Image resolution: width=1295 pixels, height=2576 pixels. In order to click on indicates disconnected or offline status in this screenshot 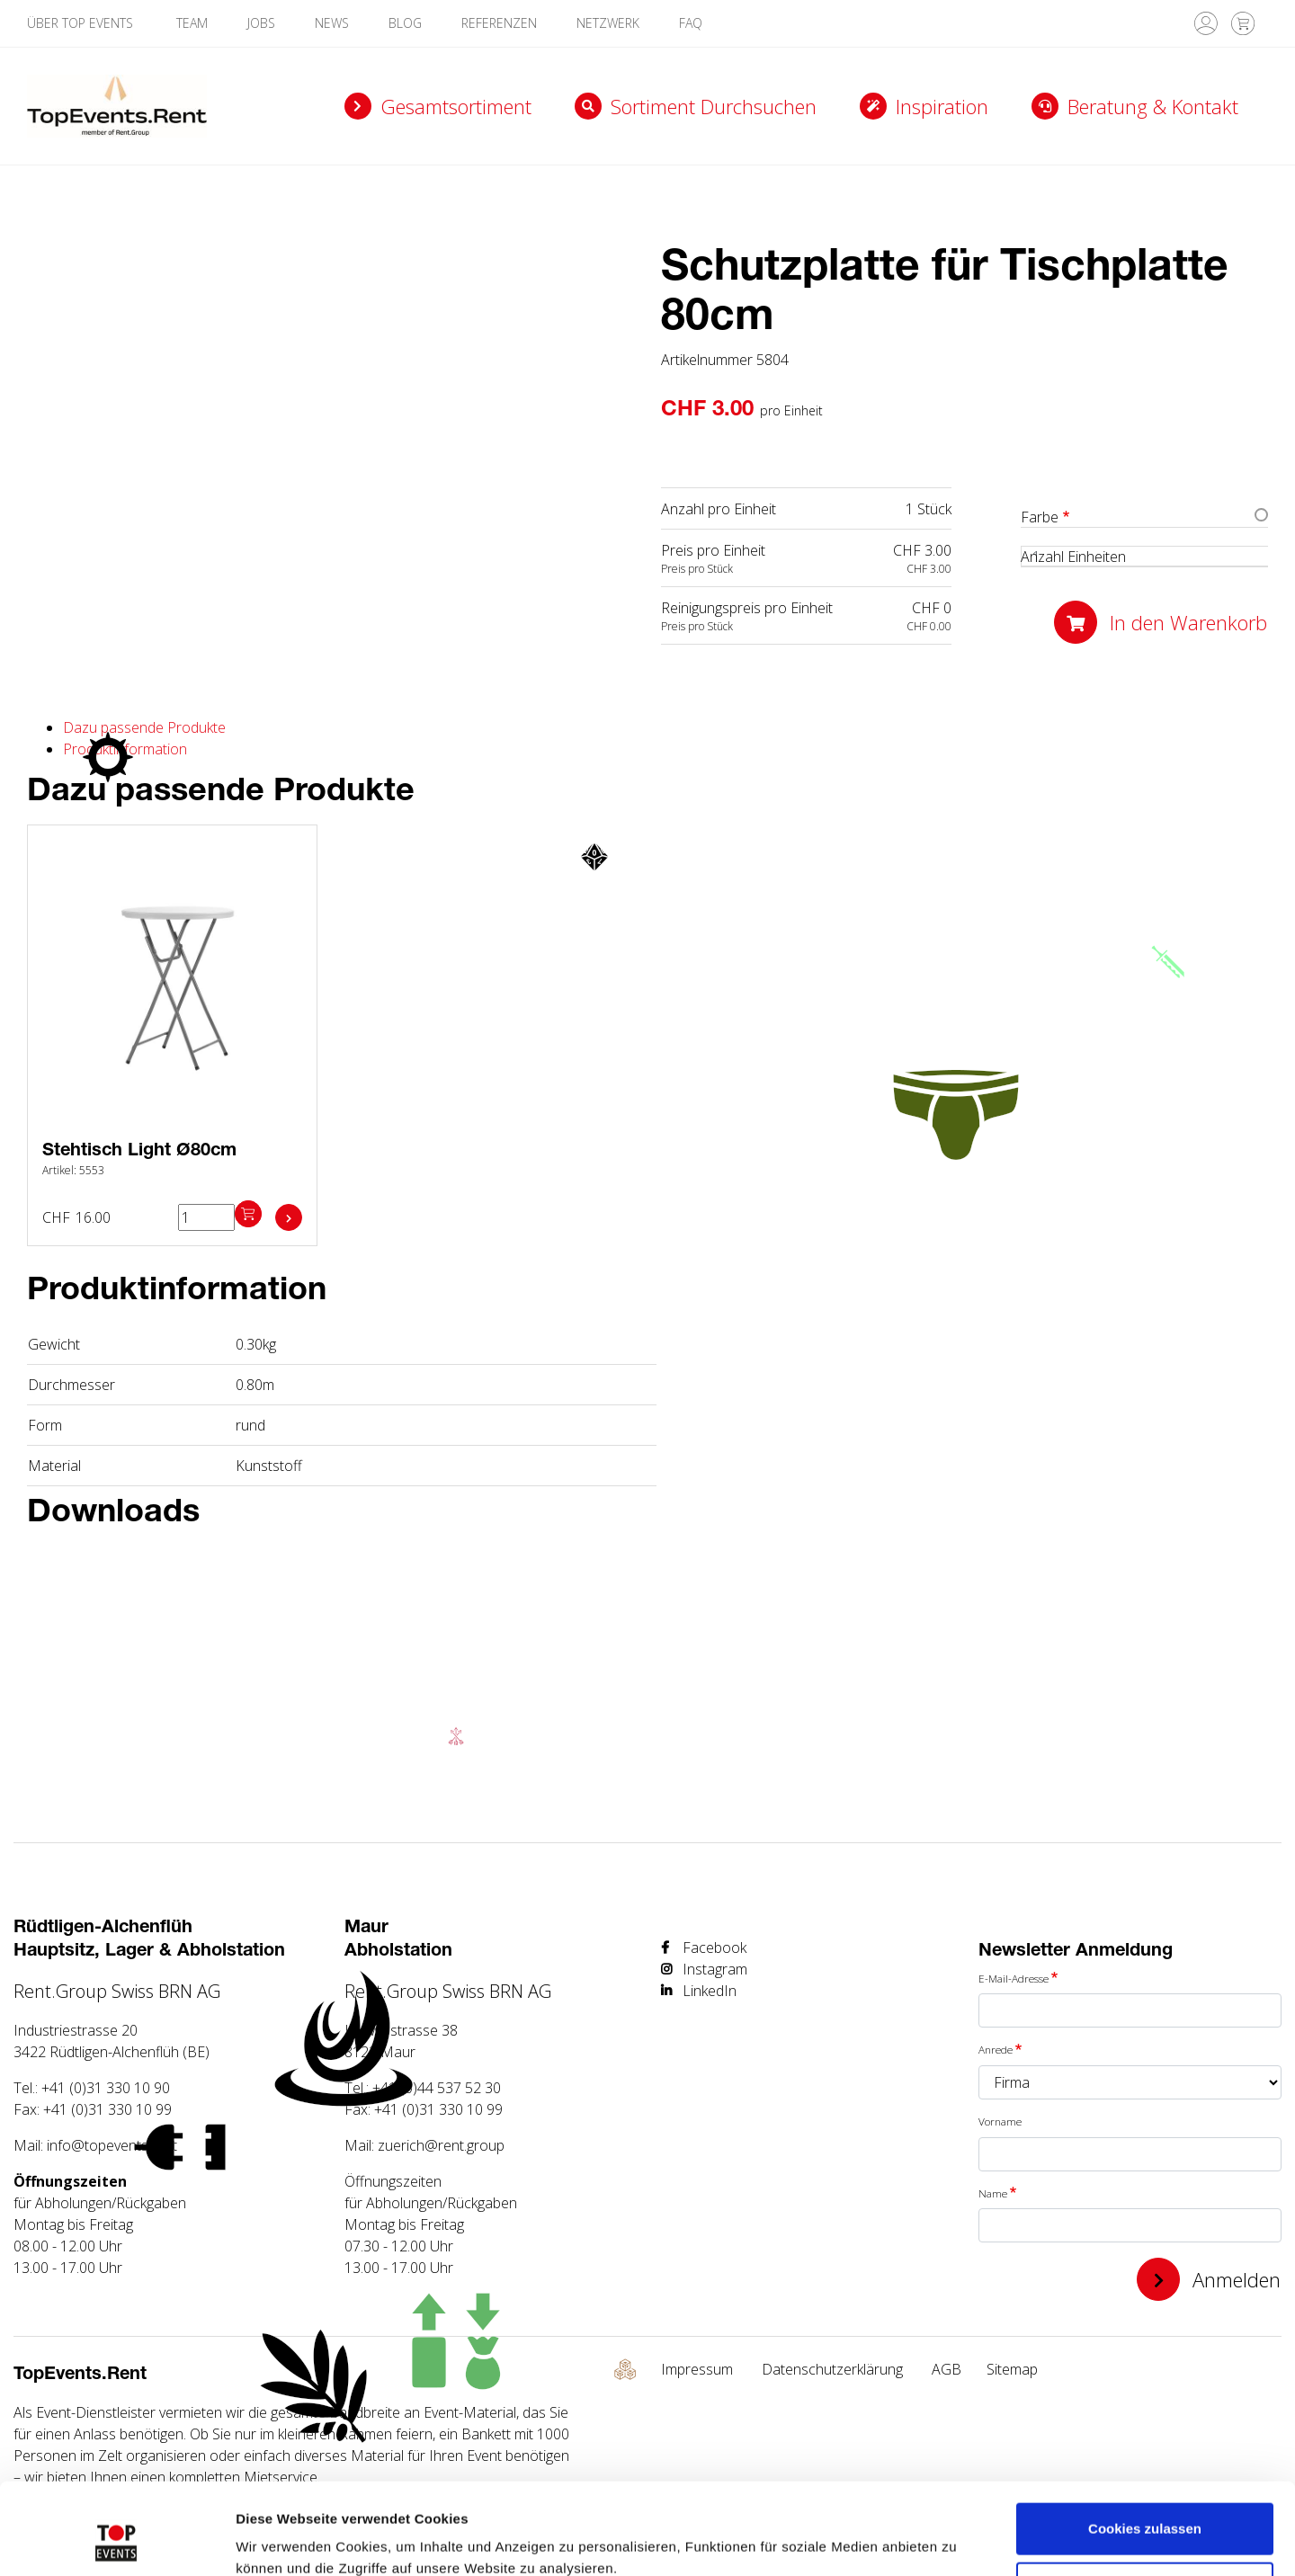, I will do `click(180, 2147)`.